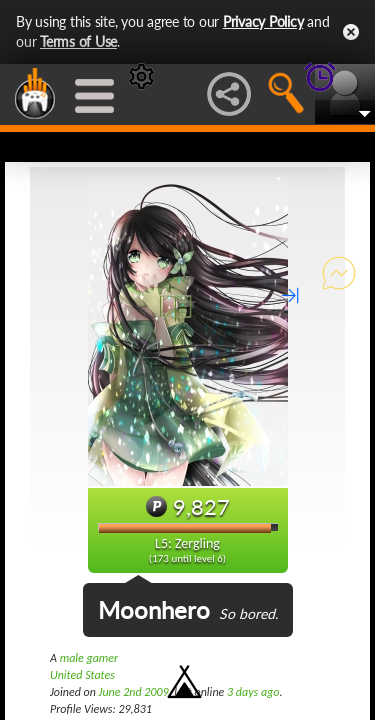 The image size is (375, 720). Describe the element at coordinates (290, 295) in the screenshot. I see `navigate to the next item or page` at that location.